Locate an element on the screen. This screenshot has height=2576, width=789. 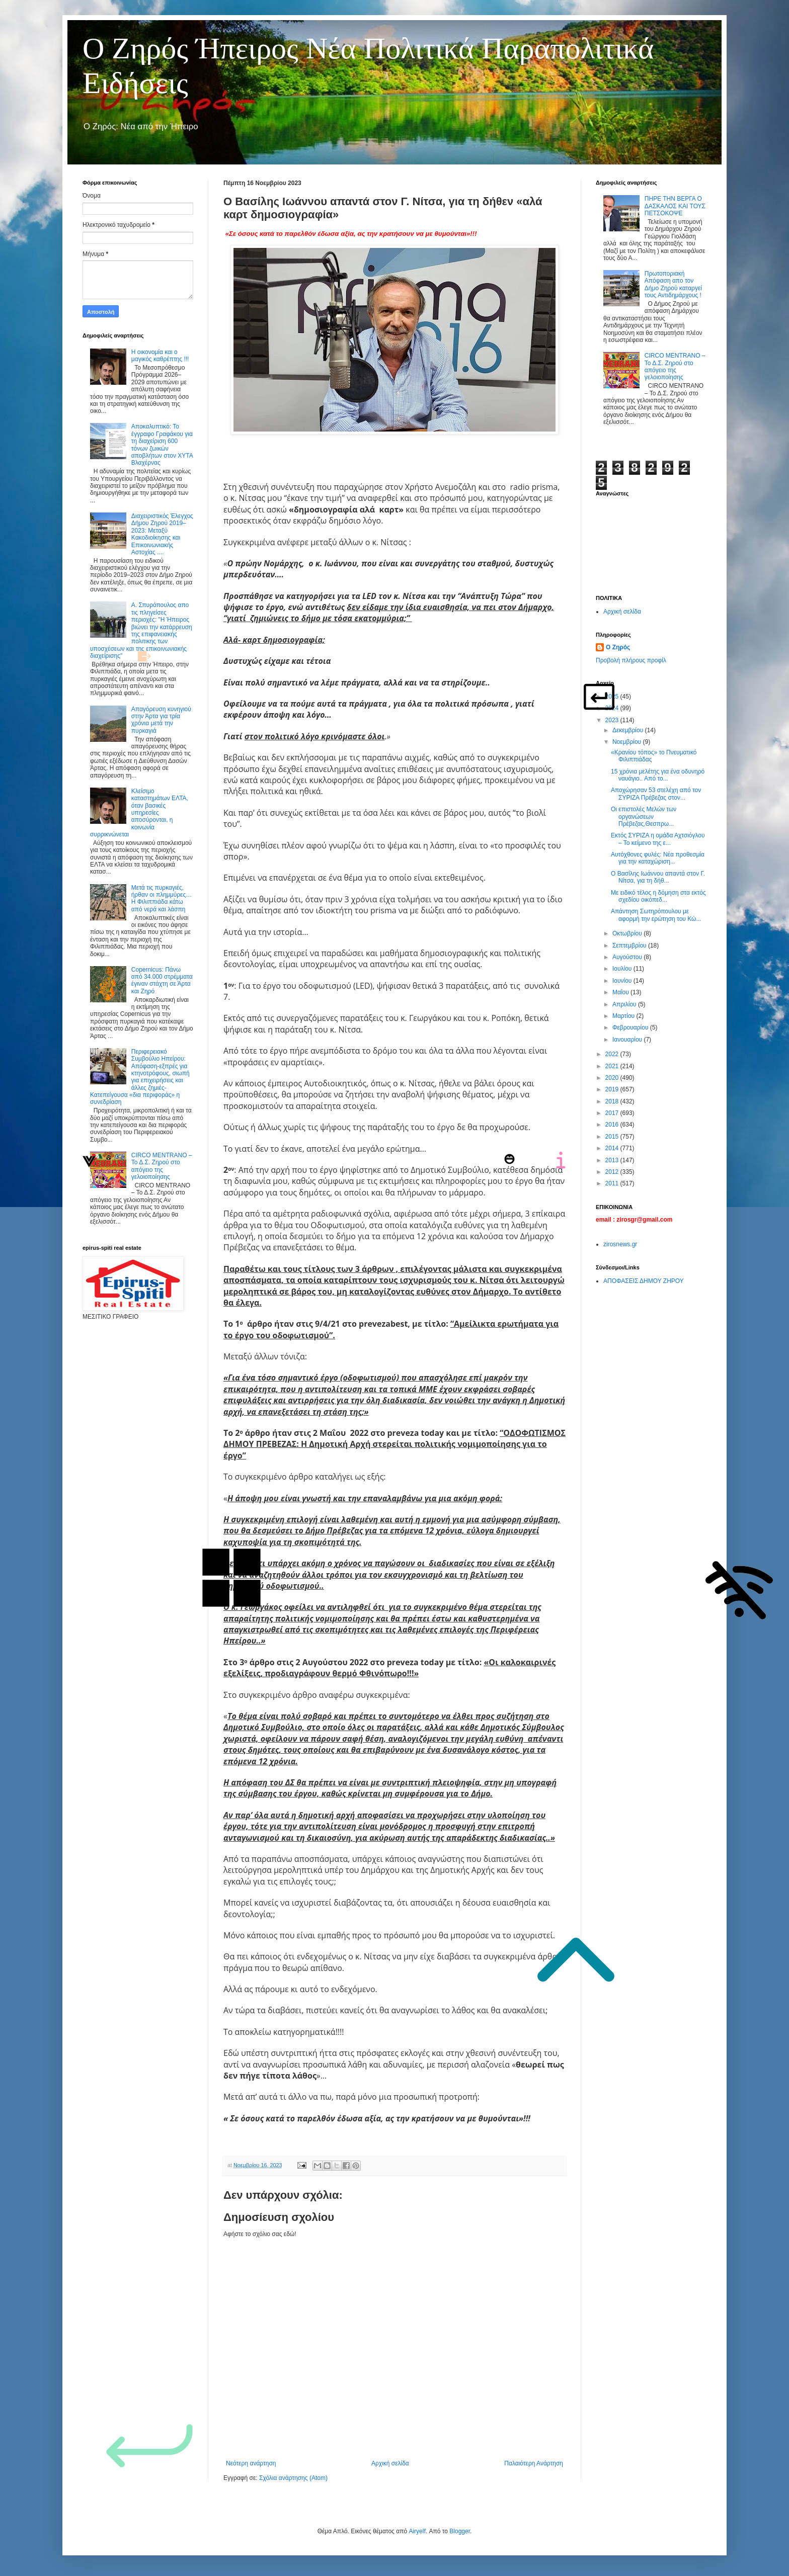
indicates no wifi connection available is located at coordinates (739, 1590).